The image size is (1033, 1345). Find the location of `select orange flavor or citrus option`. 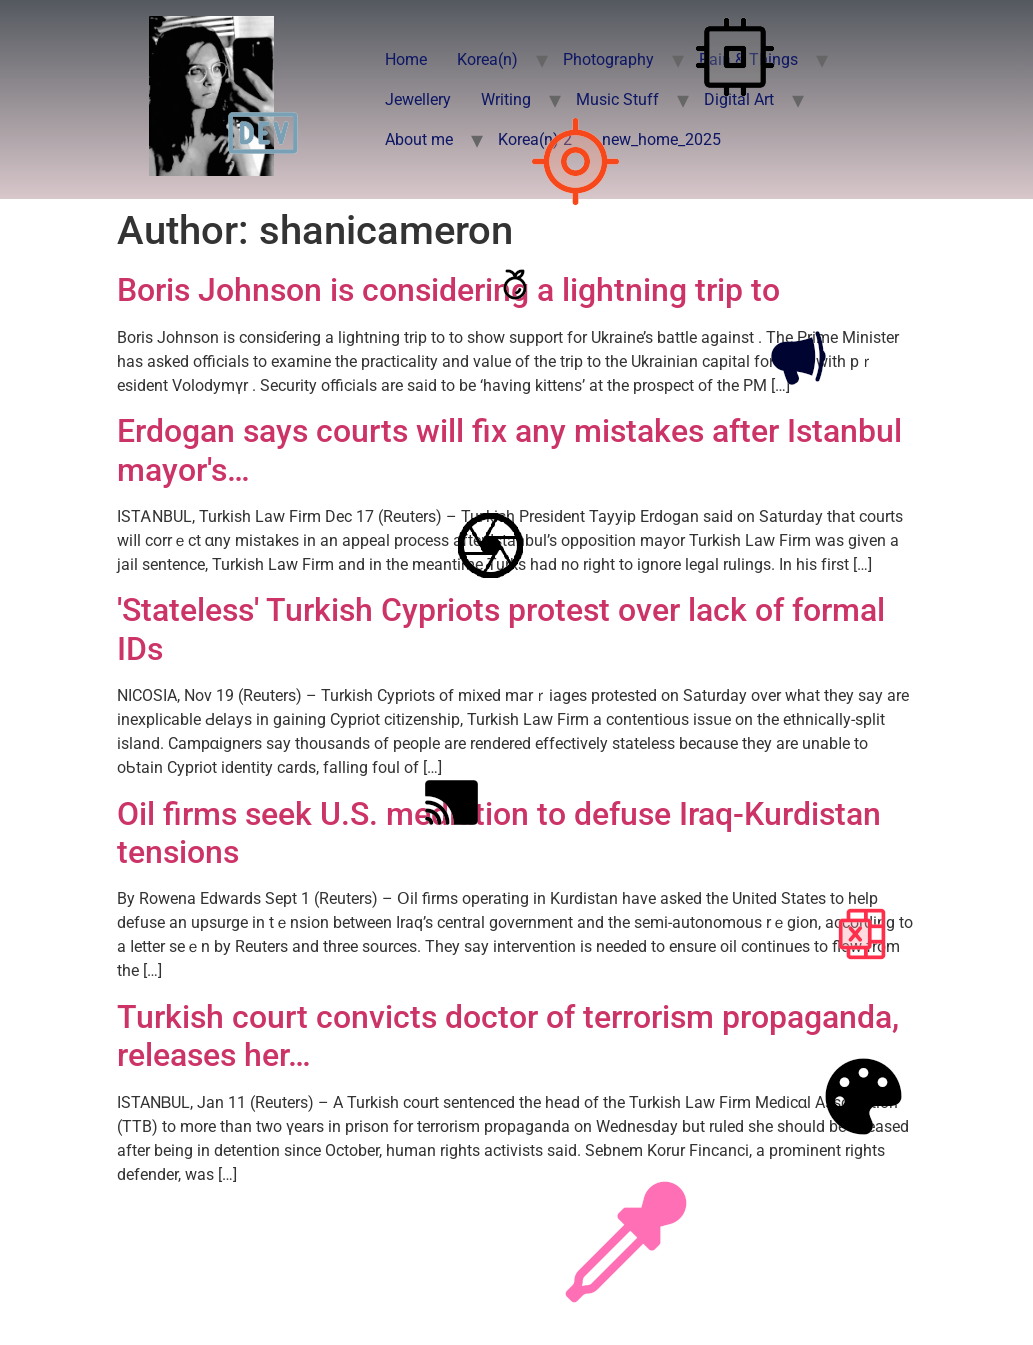

select orange flavor or citrus option is located at coordinates (515, 285).